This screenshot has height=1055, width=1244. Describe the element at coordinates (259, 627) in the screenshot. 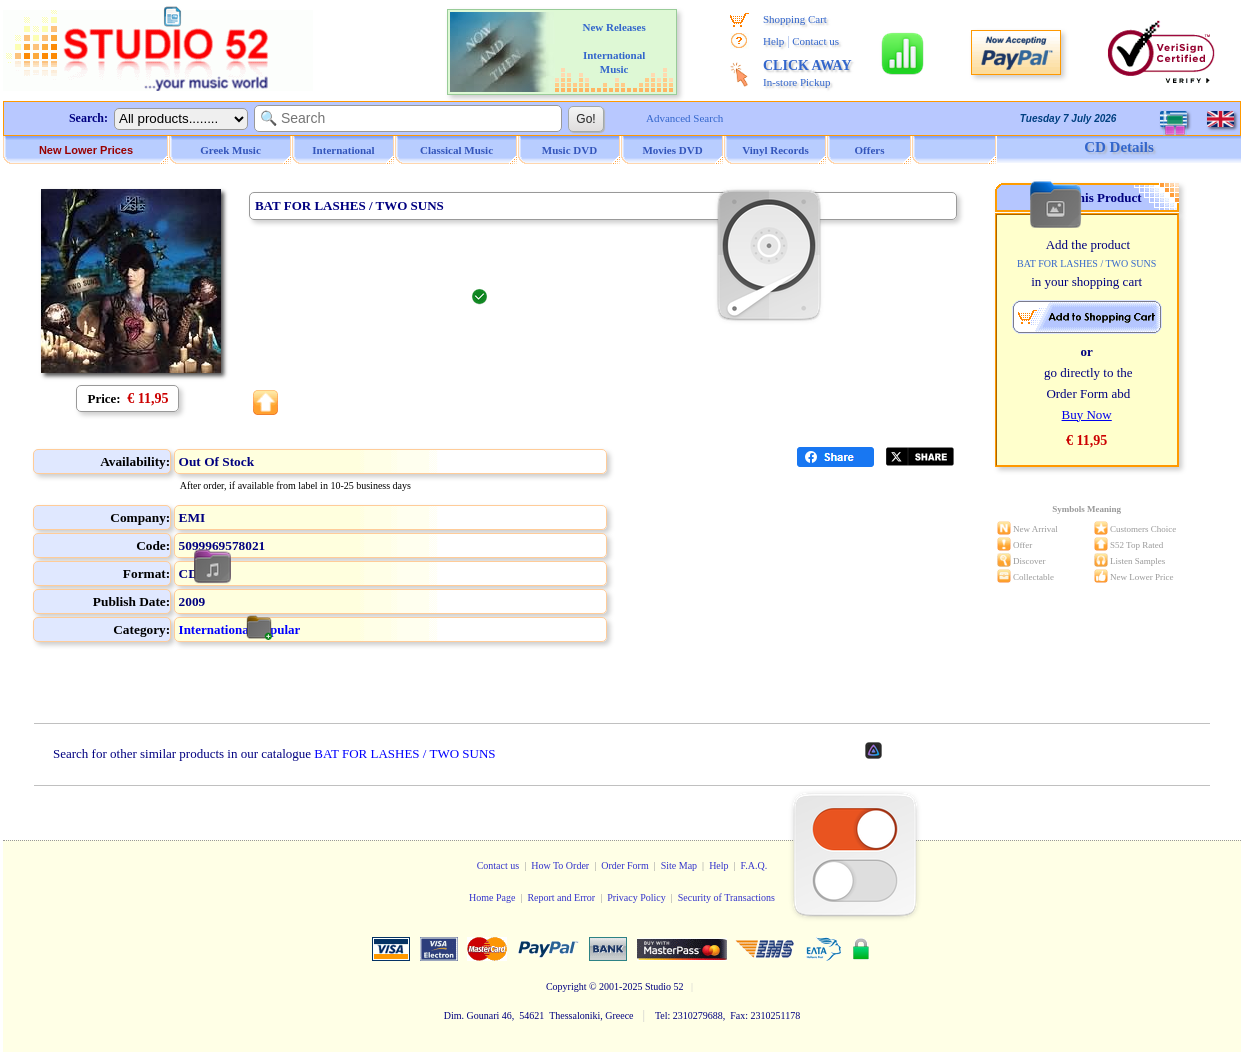

I see `create a new folder` at that location.